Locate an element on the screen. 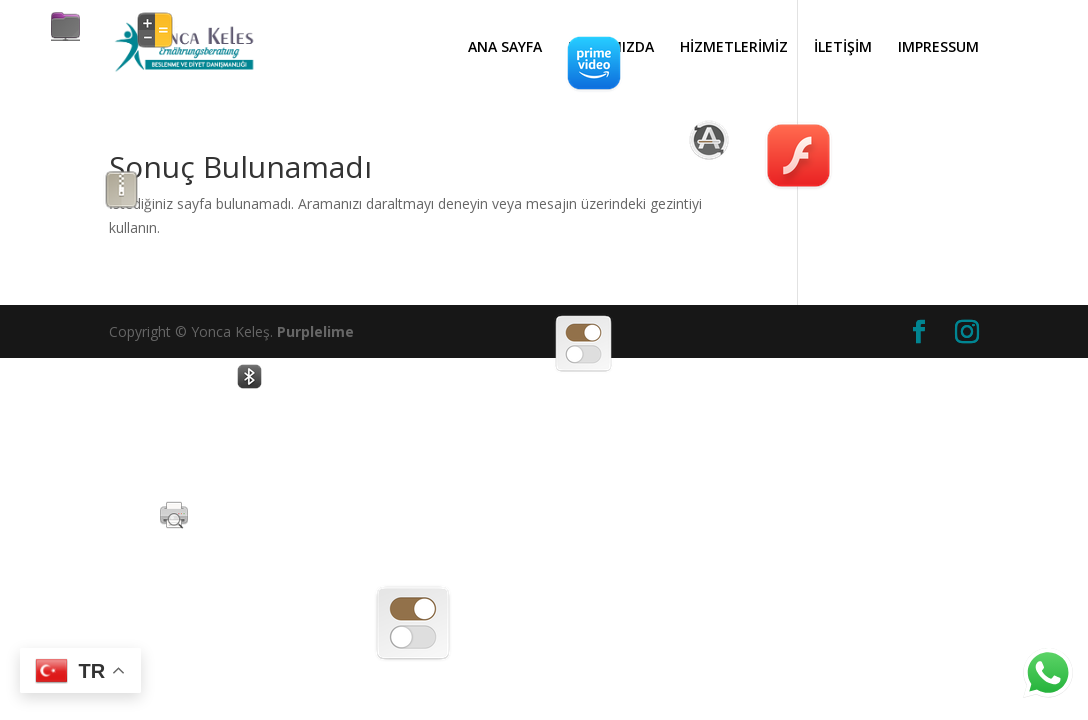  bluetooth is currently disabled or inactive is located at coordinates (249, 376).